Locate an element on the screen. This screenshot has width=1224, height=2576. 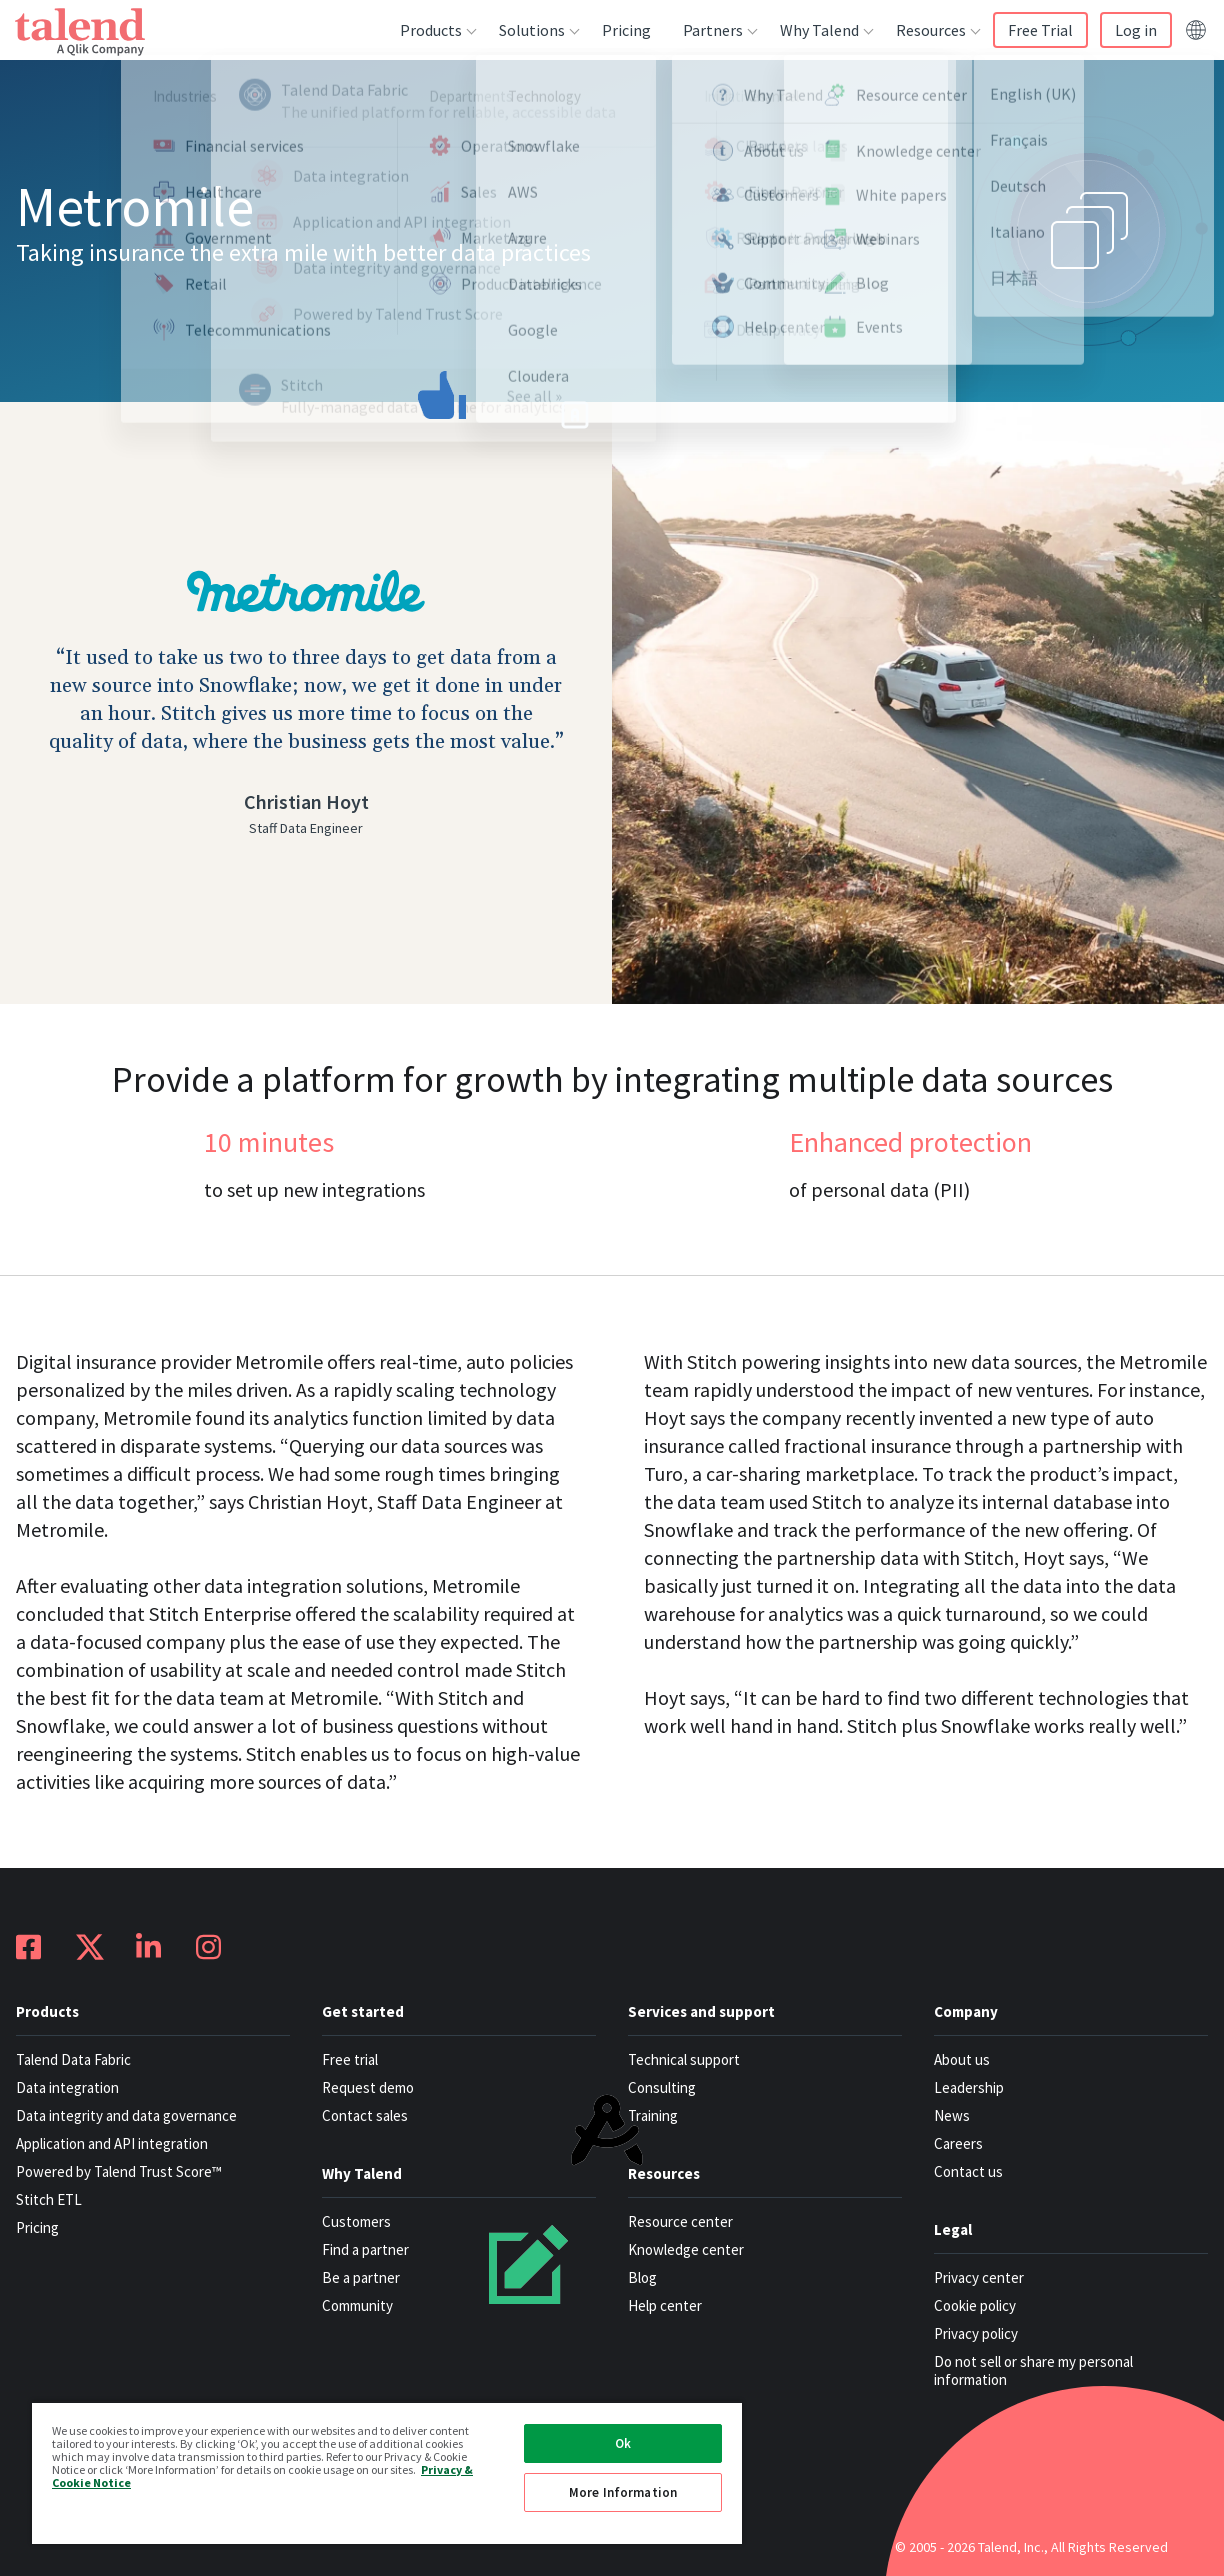
compose a new message or document is located at coordinates (528, 2264).